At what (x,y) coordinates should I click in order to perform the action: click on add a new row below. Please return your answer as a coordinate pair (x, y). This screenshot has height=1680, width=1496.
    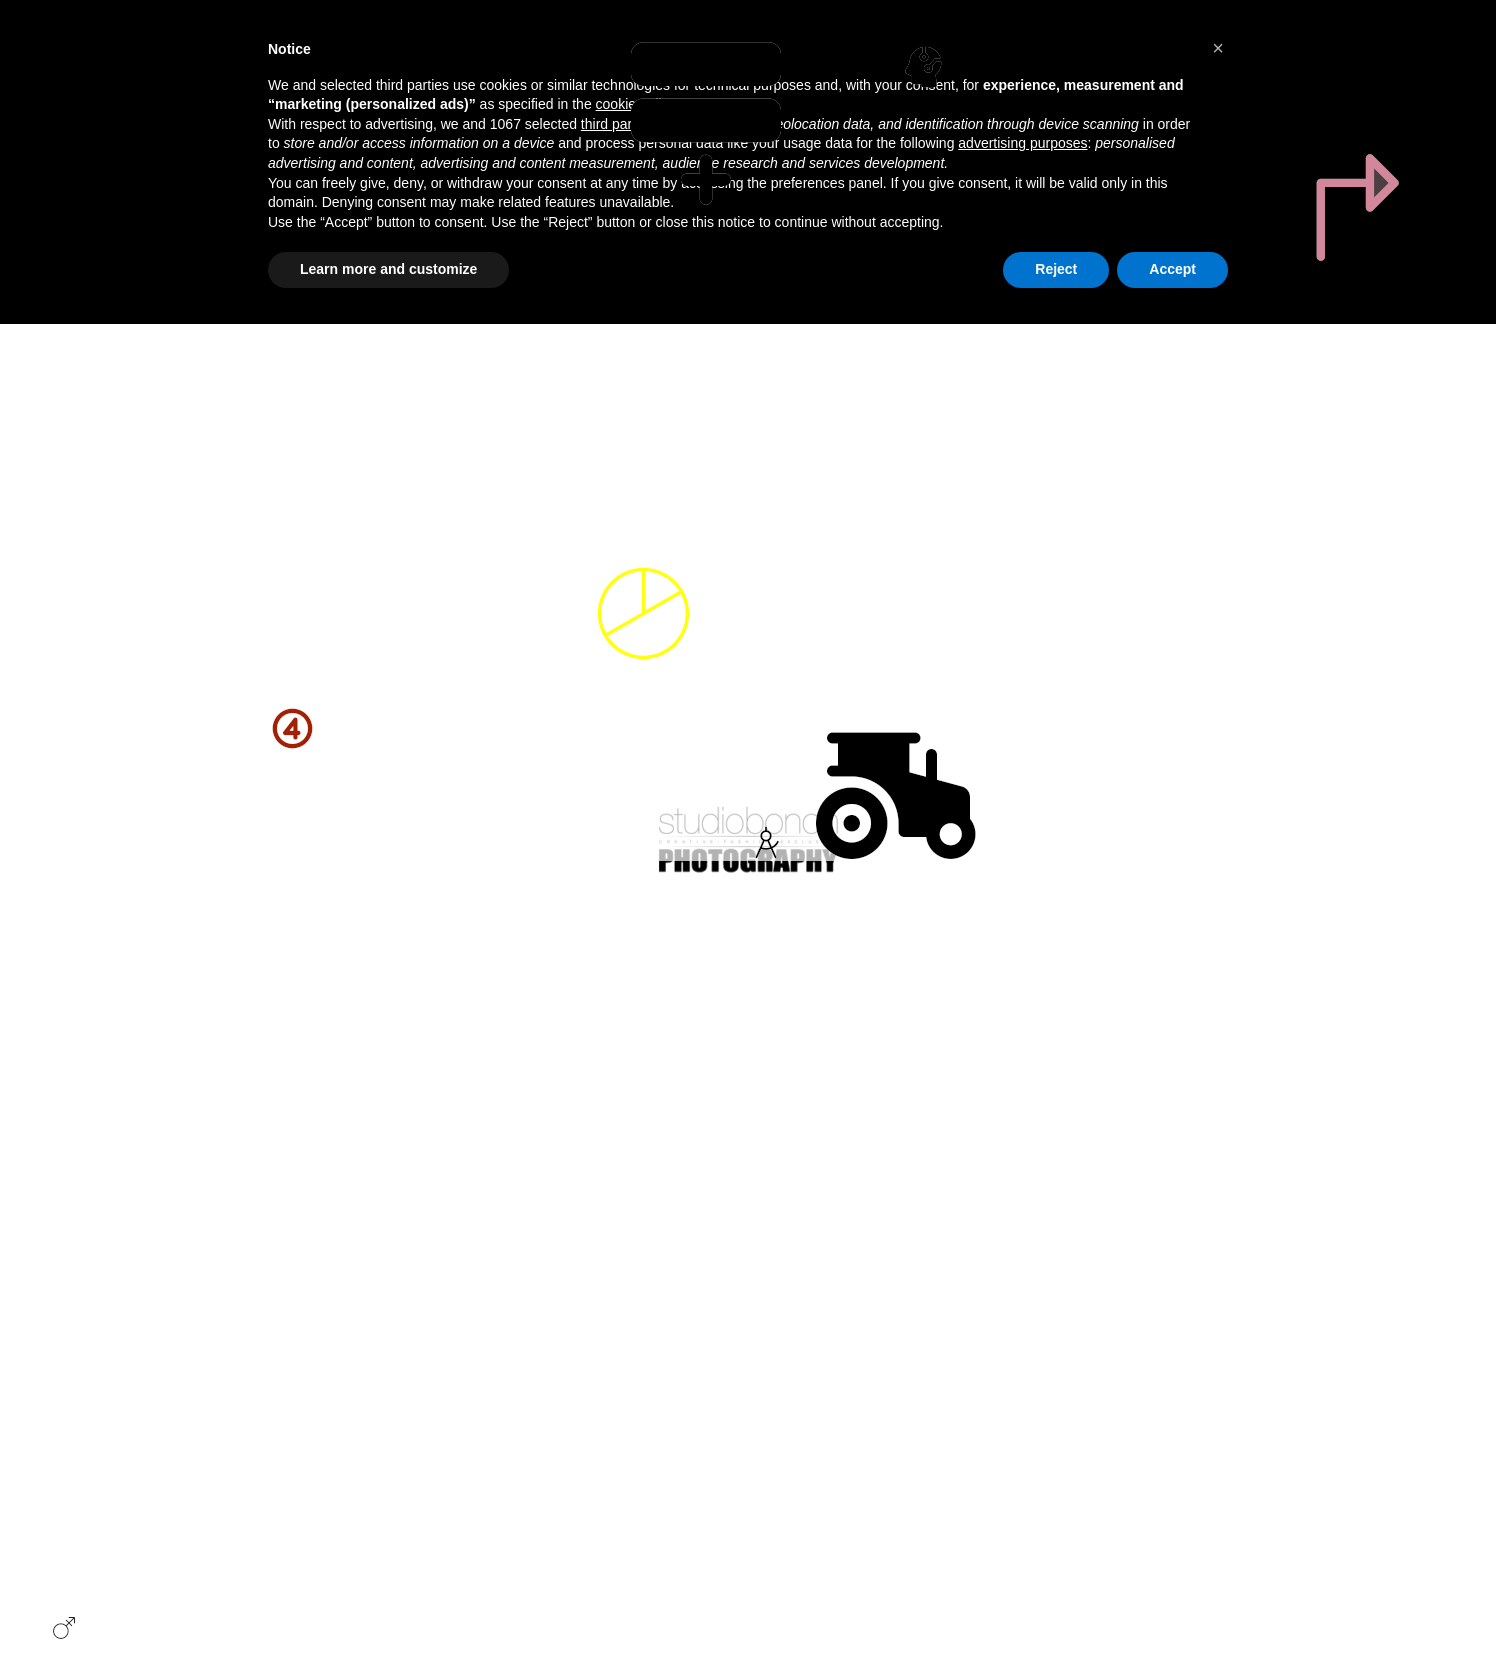
    Looking at the image, I should click on (706, 111).